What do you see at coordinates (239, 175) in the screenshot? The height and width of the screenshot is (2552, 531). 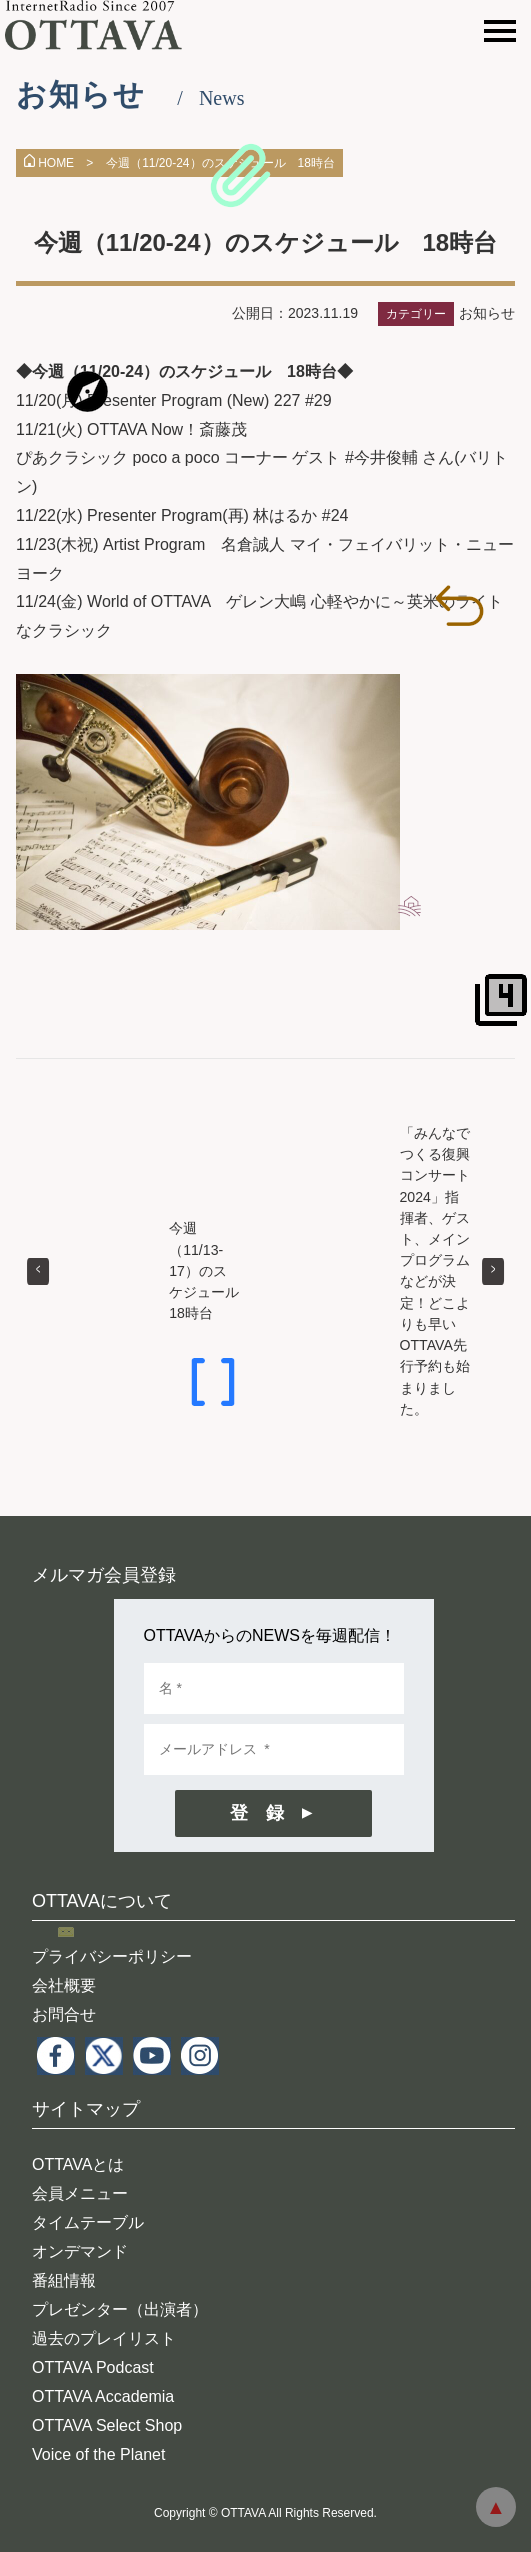 I see `attach a file to your message` at bounding box center [239, 175].